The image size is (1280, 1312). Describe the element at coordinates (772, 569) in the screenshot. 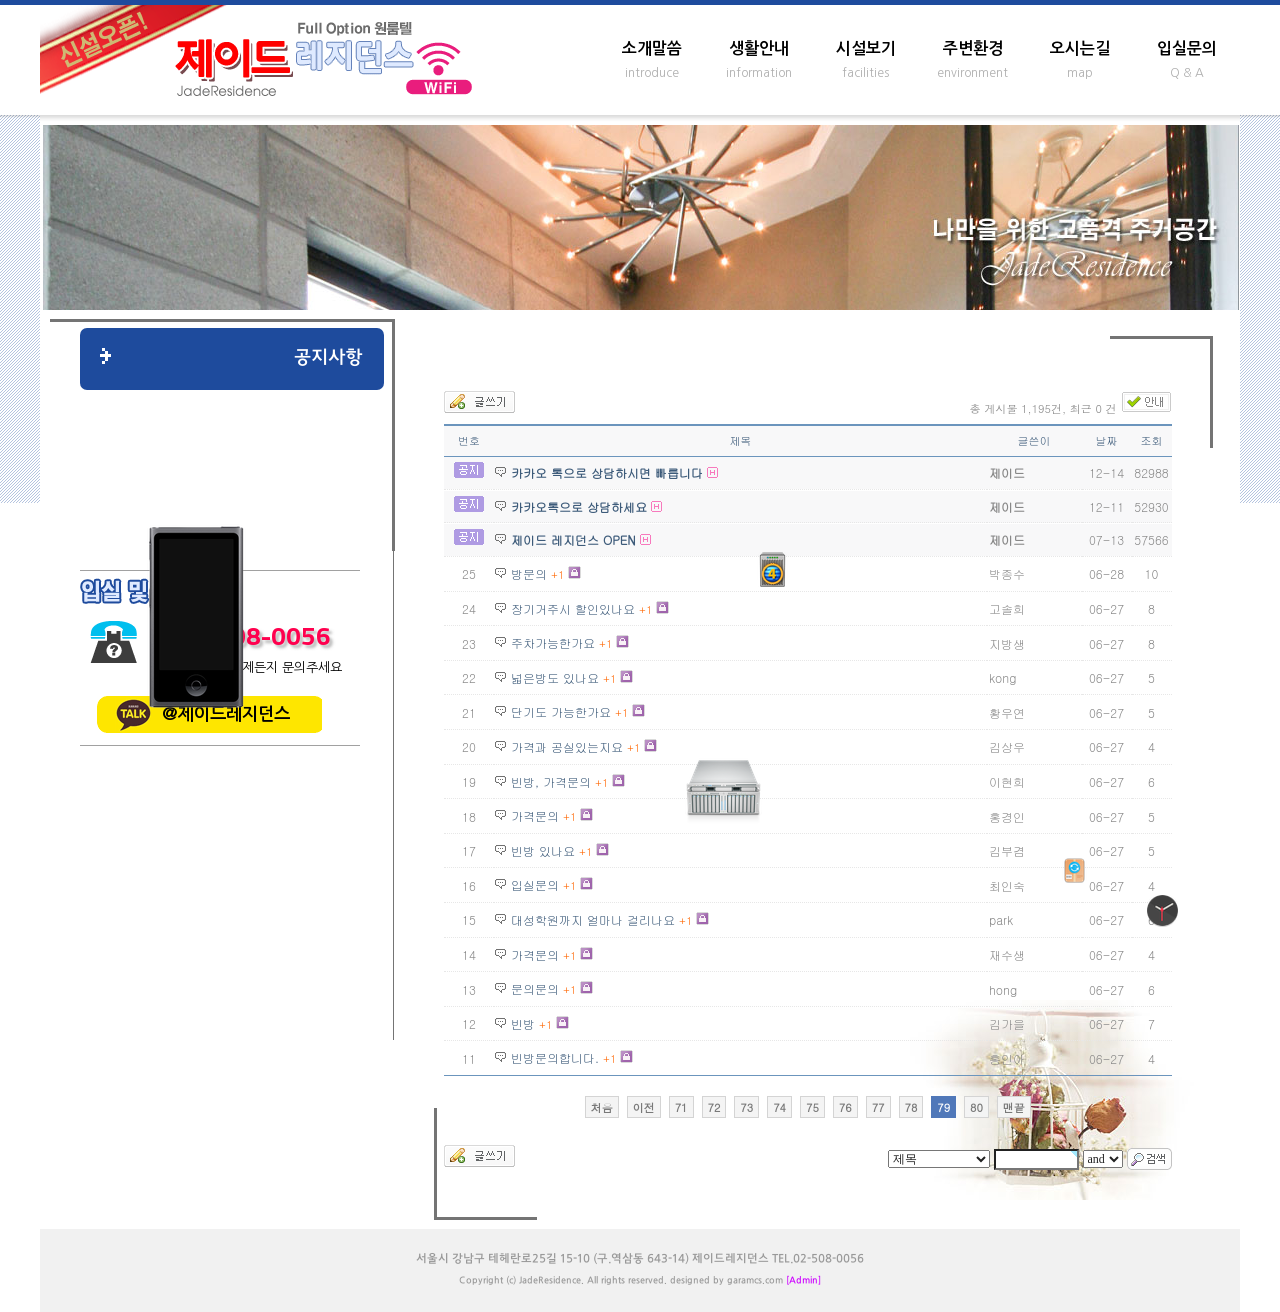

I see `access RAID 4 storage configuration settings` at that location.